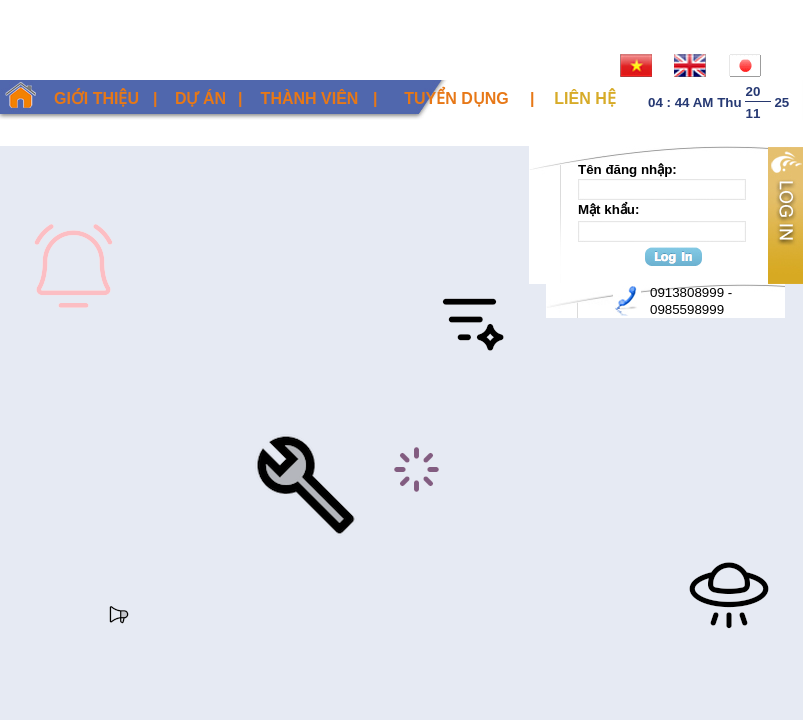  What do you see at coordinates (416, 469) in the screenshot?
I see `indicates content is loading` at bounding box center [416, 469].